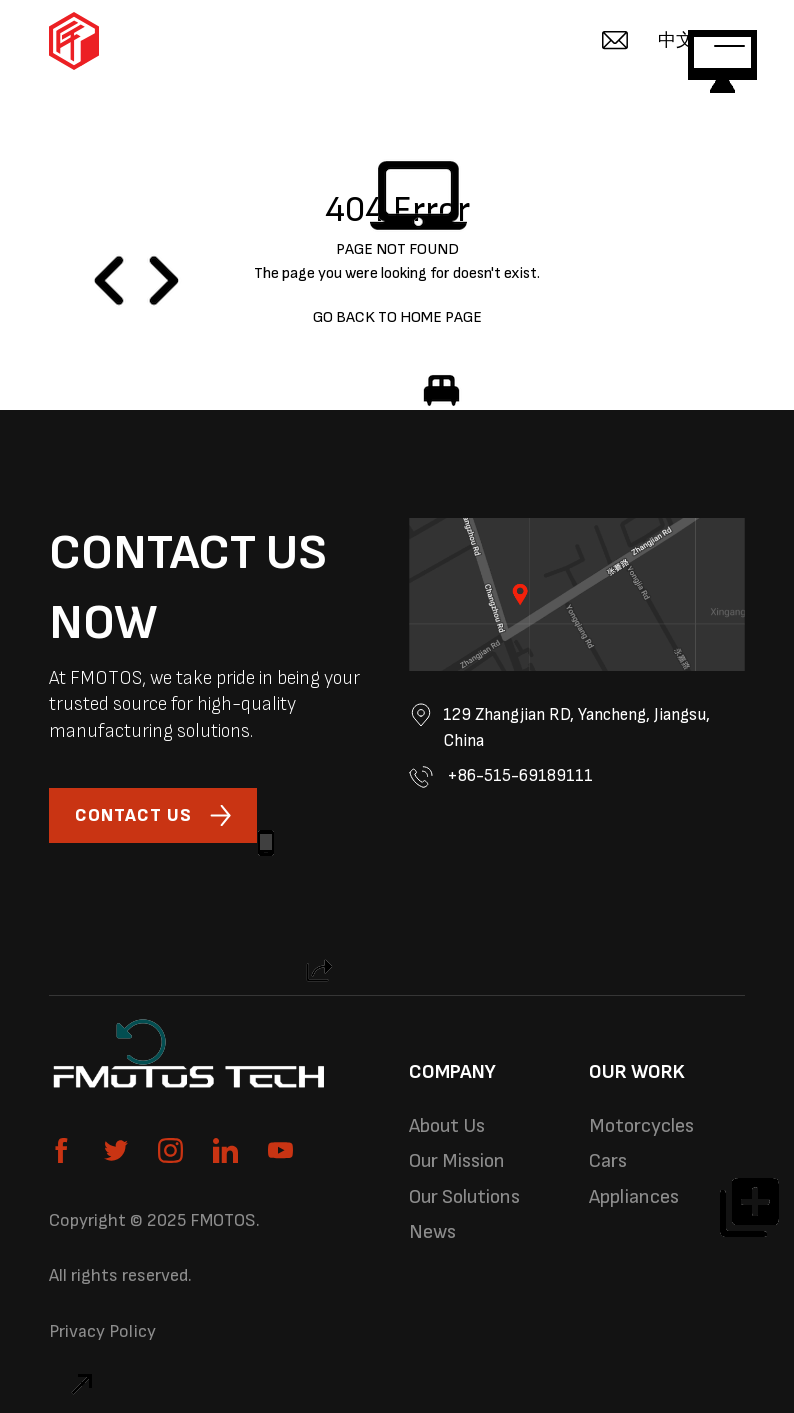 This screenshot has width=794, height=1413. Describe the element at coordinates (266, 843) in the screenshot. I see `indicates an android device` at that location.